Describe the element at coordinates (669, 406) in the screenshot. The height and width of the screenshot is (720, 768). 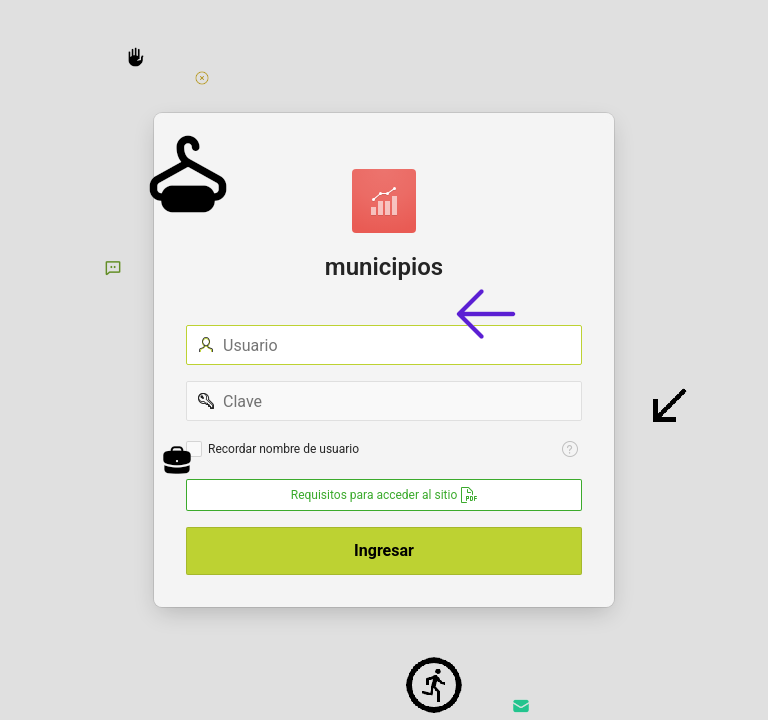
I see `indicates an incoming call was received` at that location.